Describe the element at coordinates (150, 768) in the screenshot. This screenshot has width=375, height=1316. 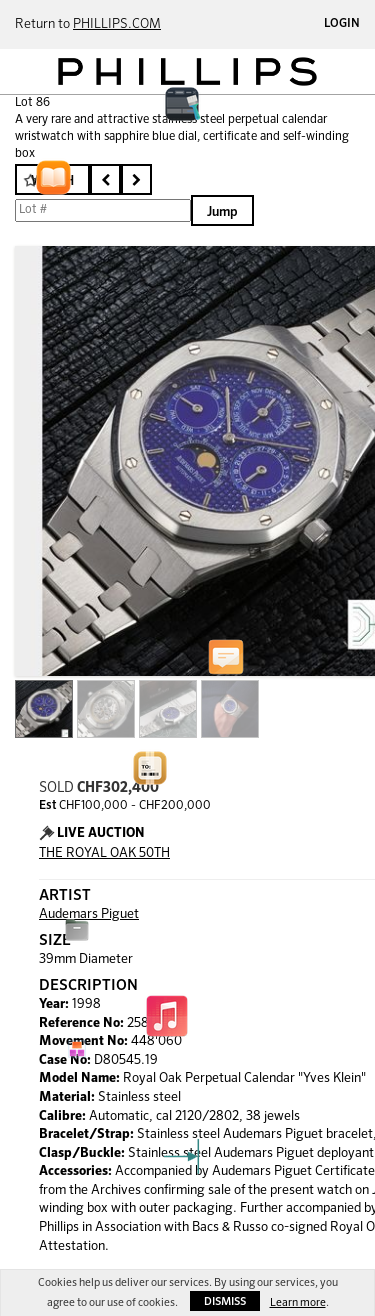
I see `open file roller archive manager` at that location.